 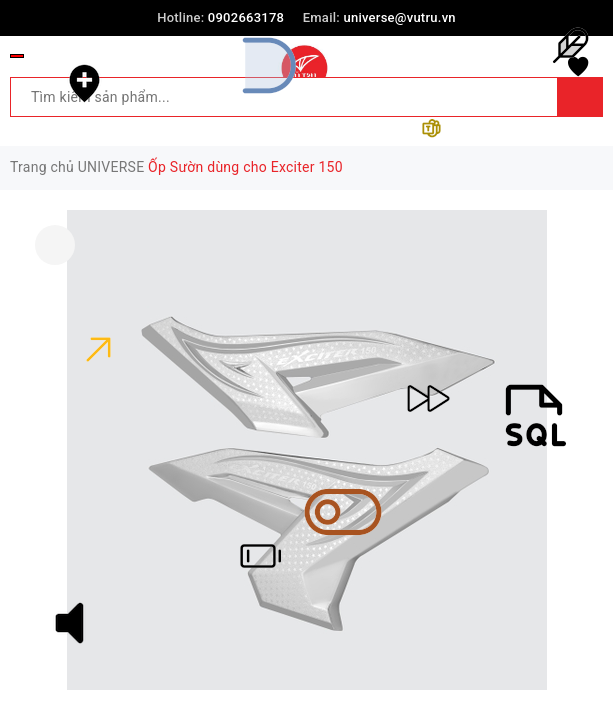 What do you see at coordinates (570, 46) in the screenshot?
I see `compose a new message or note` at bounding box center [570, 46].